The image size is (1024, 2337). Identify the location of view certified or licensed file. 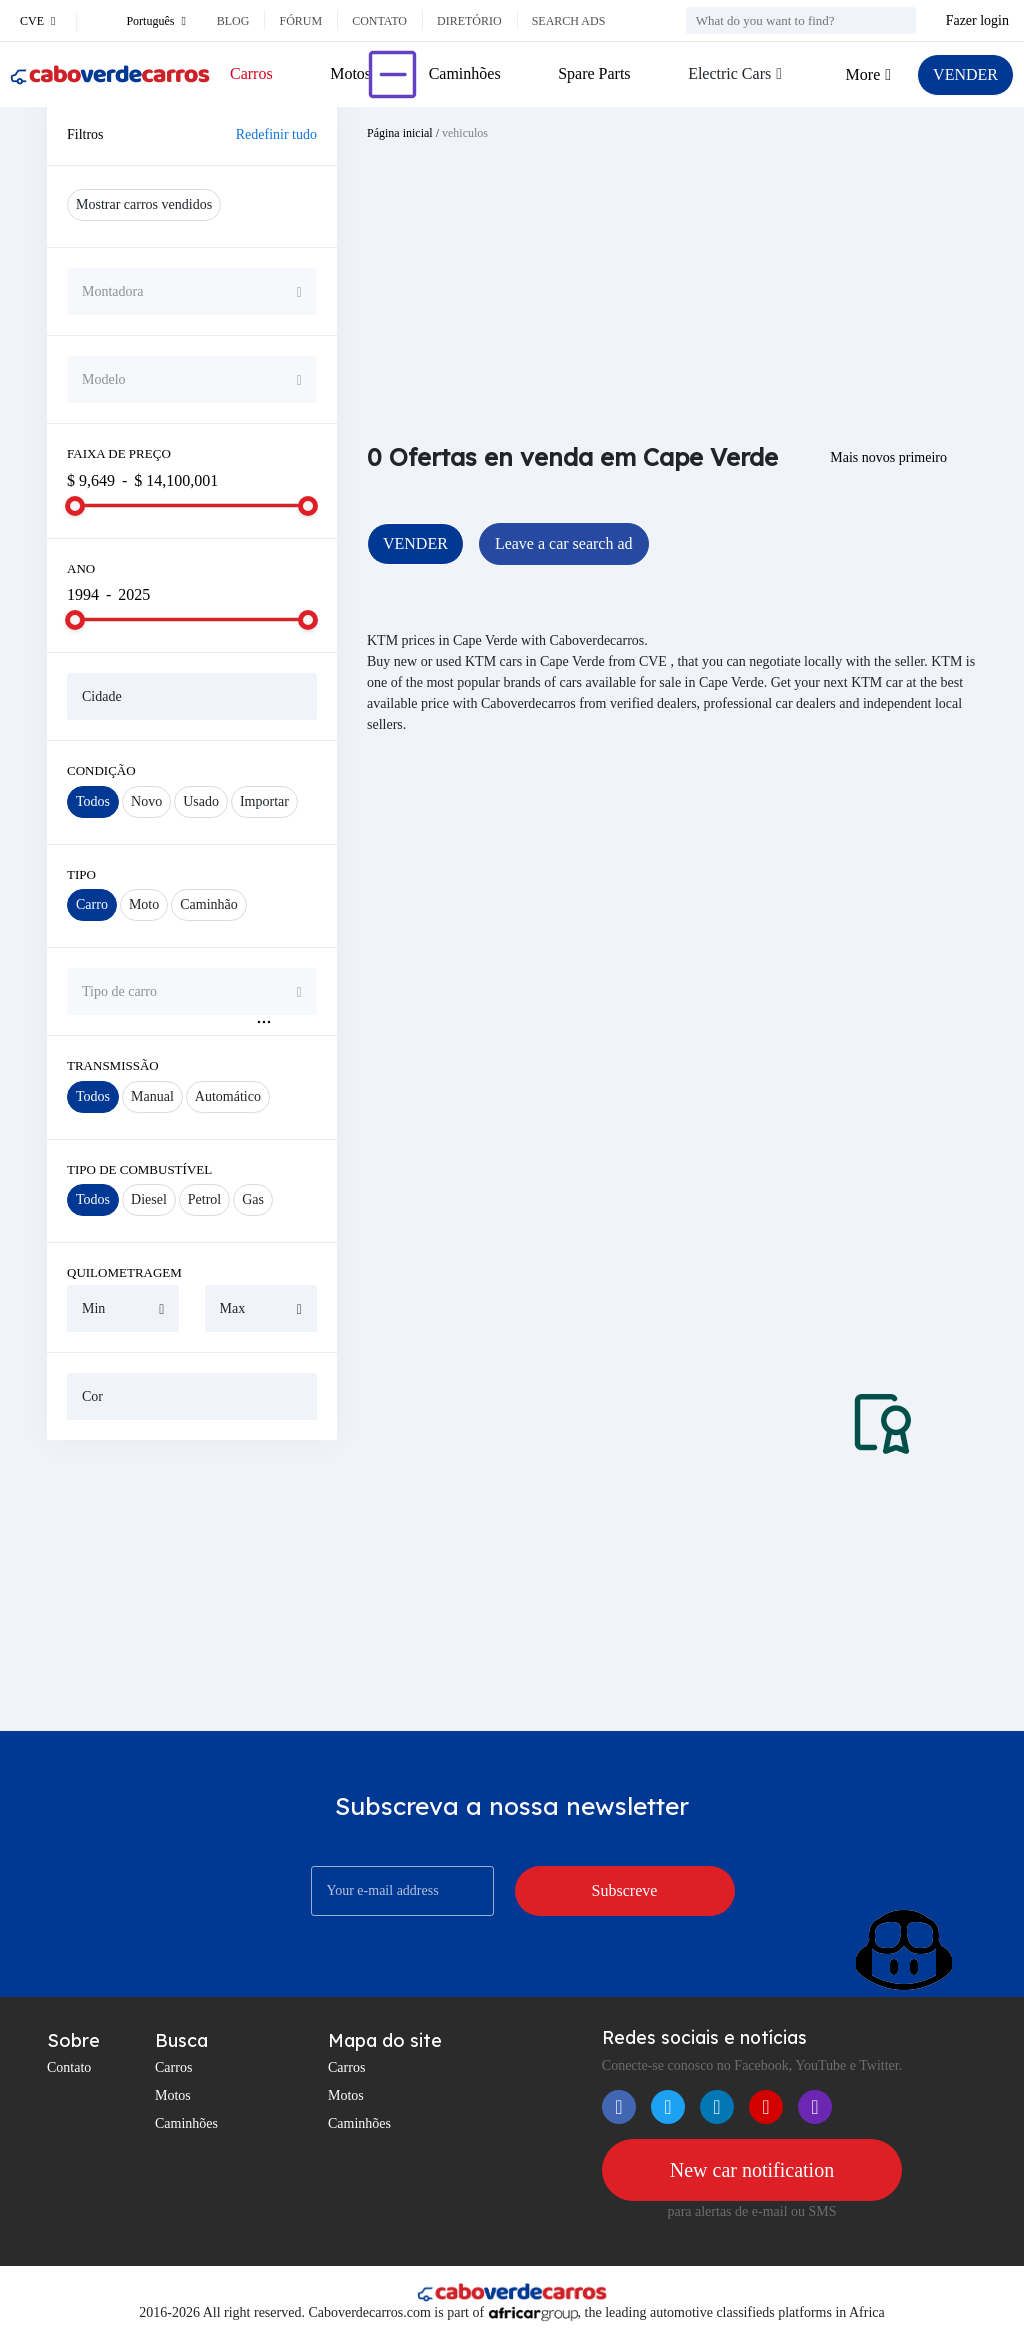
(881, 1424).